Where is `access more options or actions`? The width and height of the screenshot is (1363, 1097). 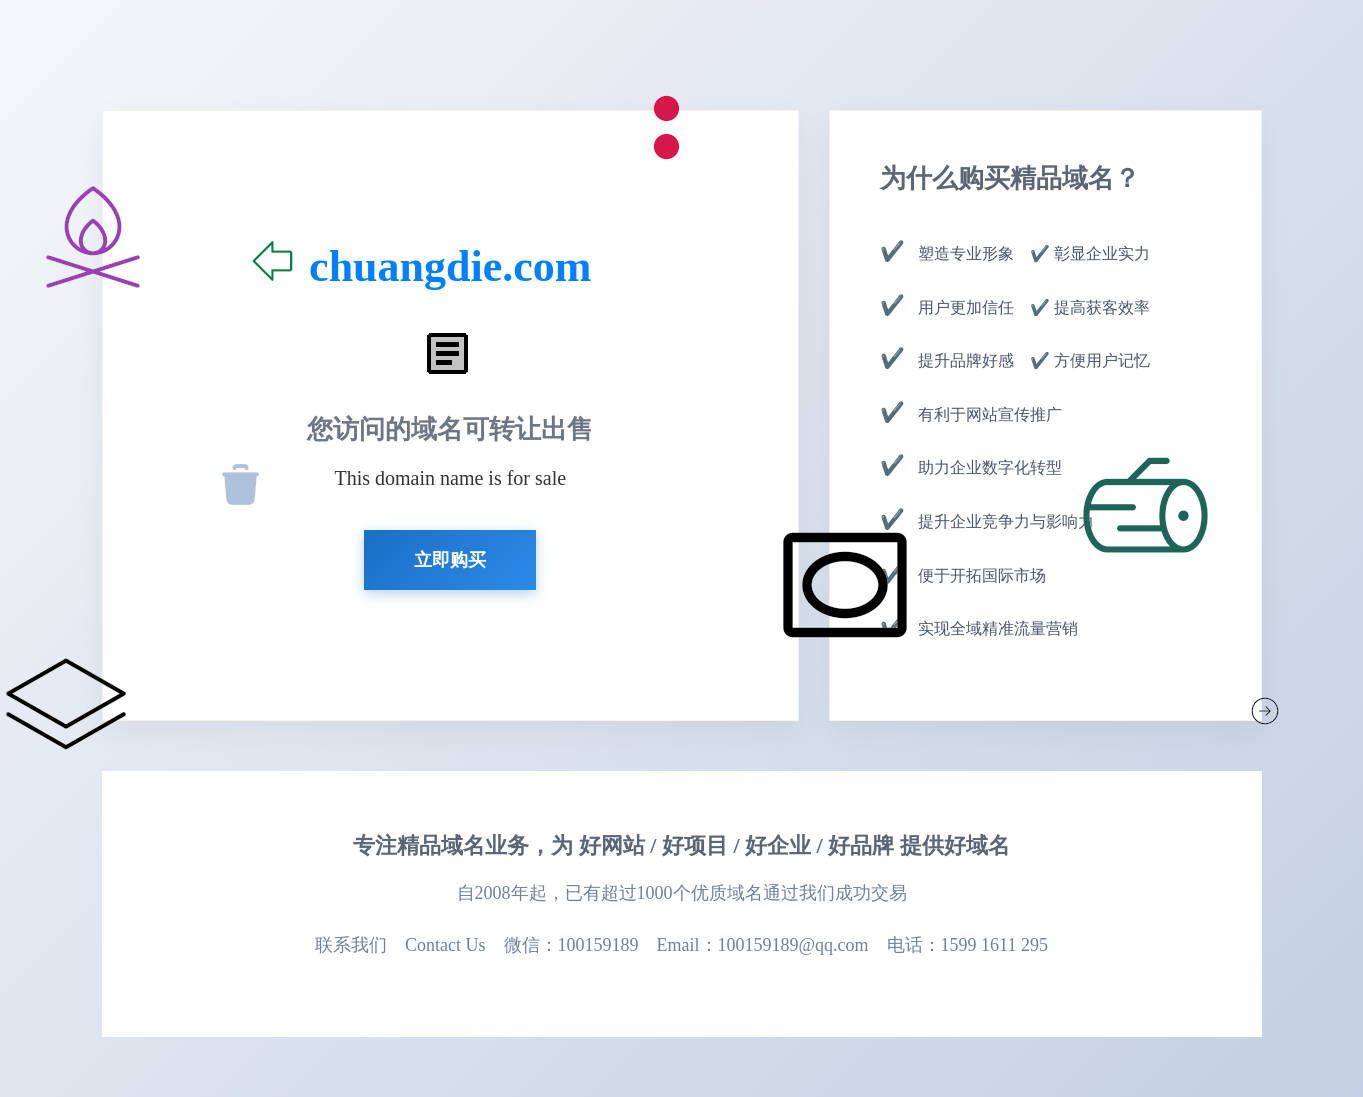 access more options or actions is located at coordinates (666, 127).